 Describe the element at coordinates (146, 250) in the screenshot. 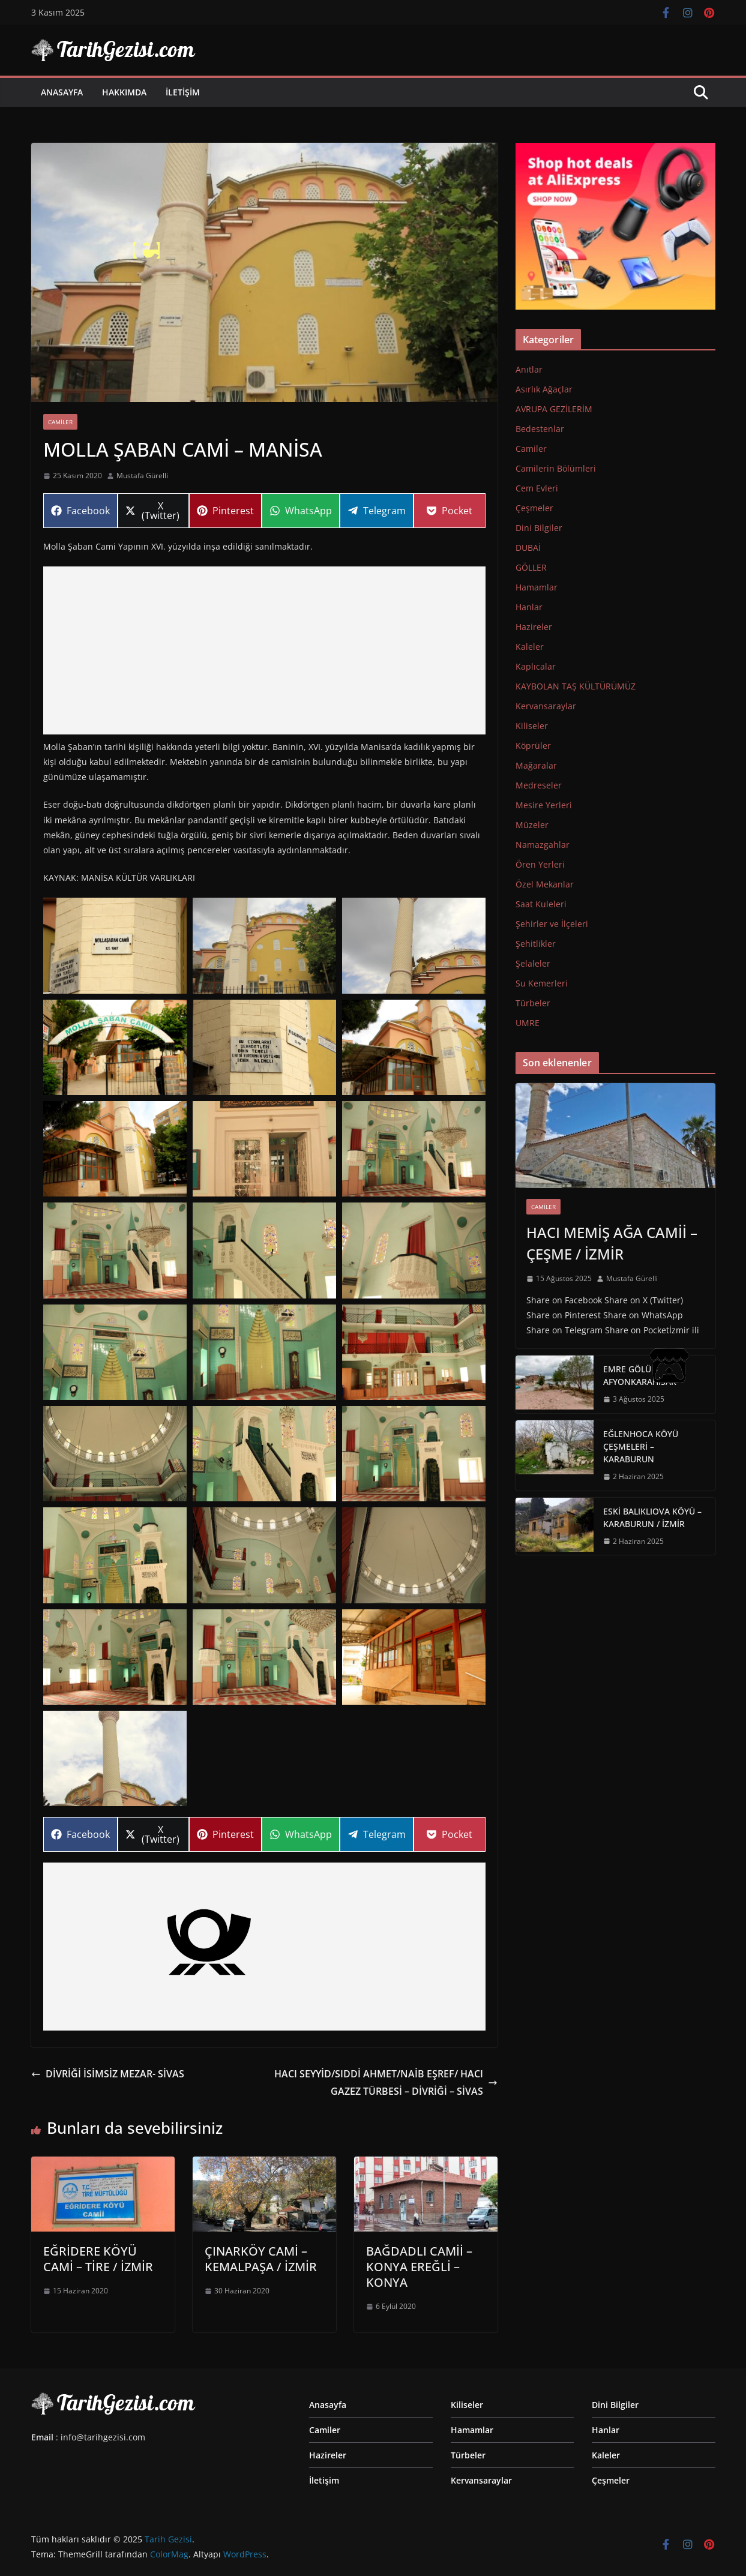

I see `erlang programming language logo` at that location.